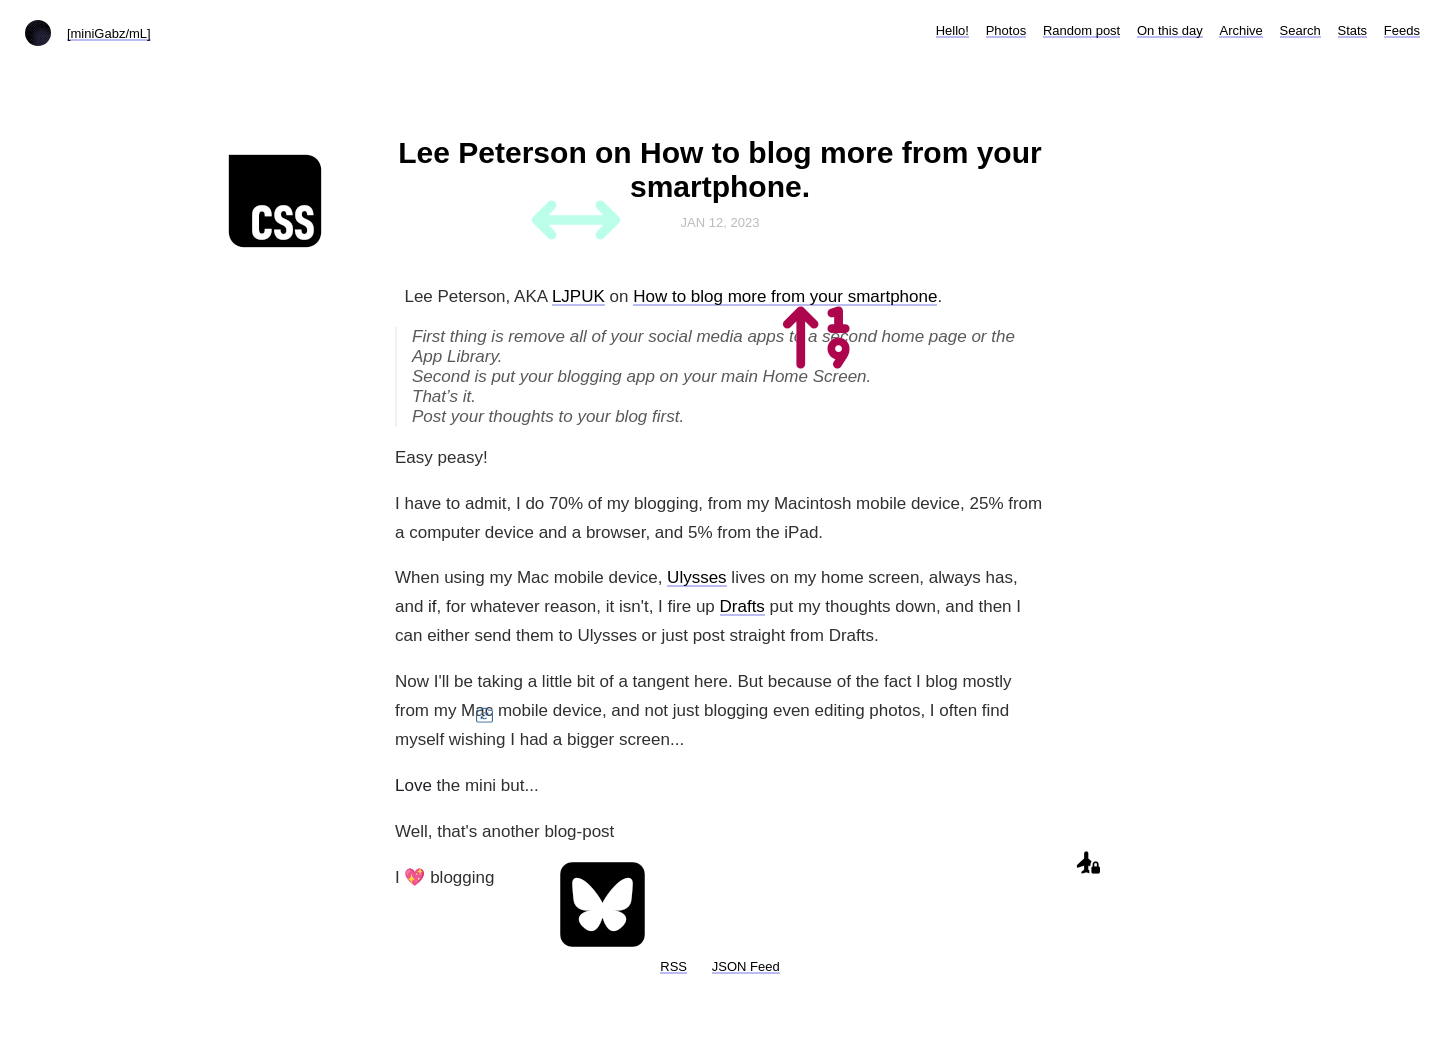 The width and height of the screenshot is (1440, 1061). What do you see at coordinates (602, 904) in the screenshot?
I see `open Bluesky social media app` at bounding box center [602, 904].